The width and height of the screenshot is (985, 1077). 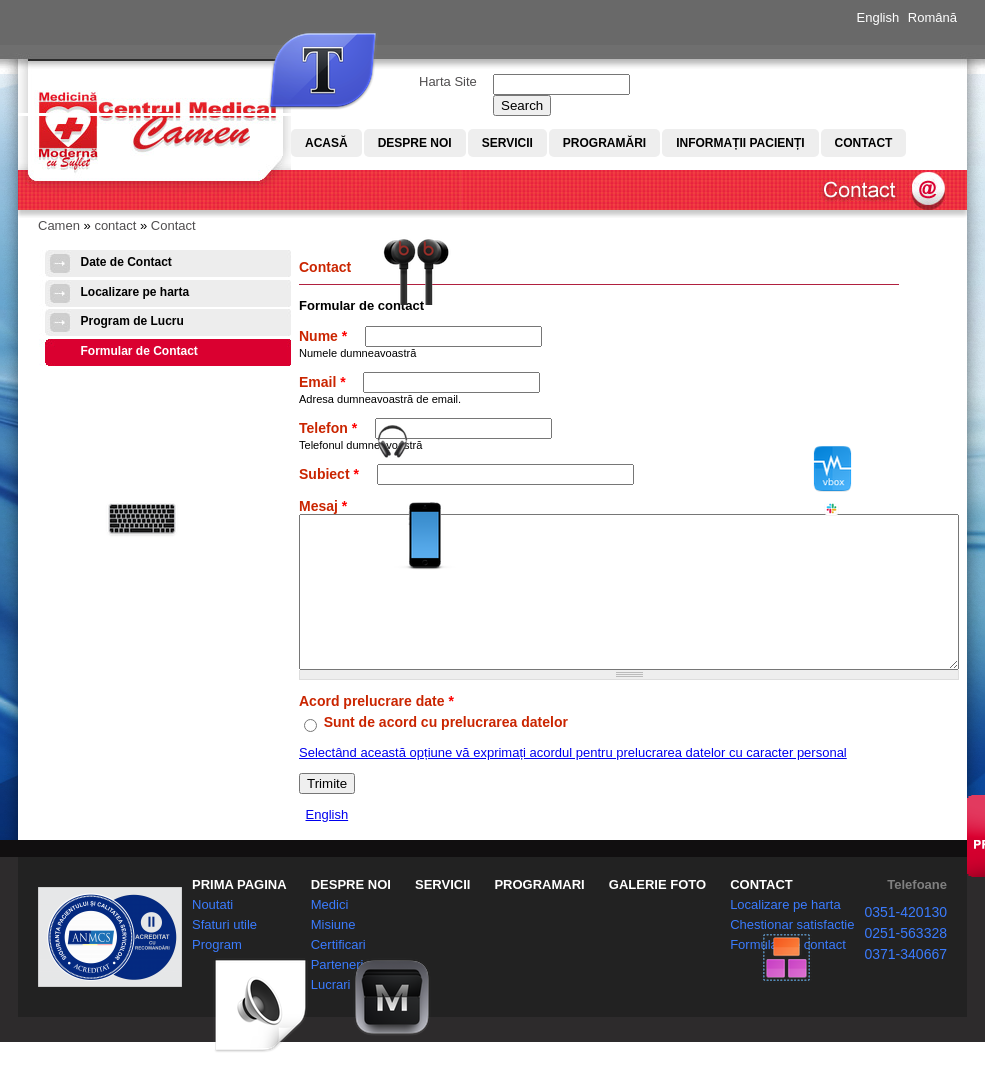 I want to click on open MeetingBar app for calendar and meeting management, so click(x=392, y=997).